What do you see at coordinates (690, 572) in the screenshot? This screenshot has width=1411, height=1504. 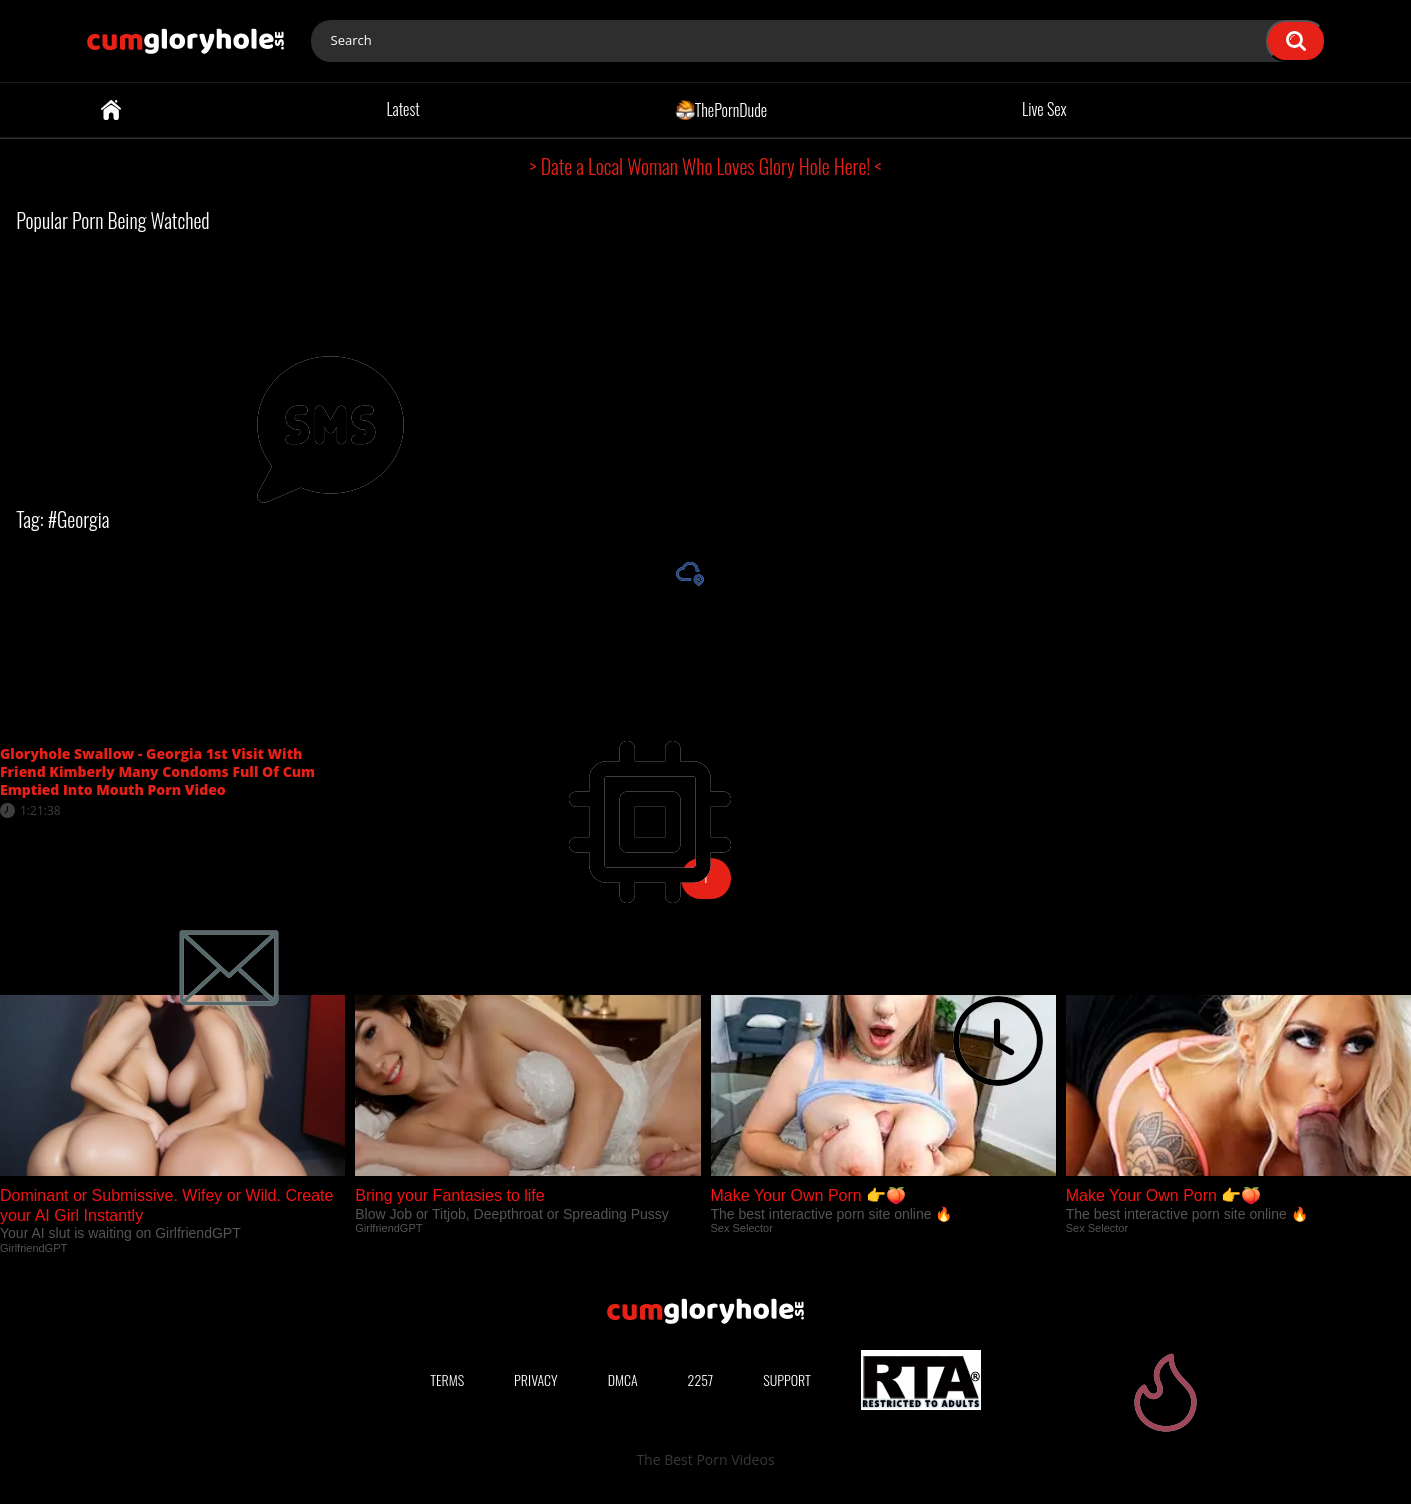 I see `view cloud storage location` at bounding box center [690, 572].